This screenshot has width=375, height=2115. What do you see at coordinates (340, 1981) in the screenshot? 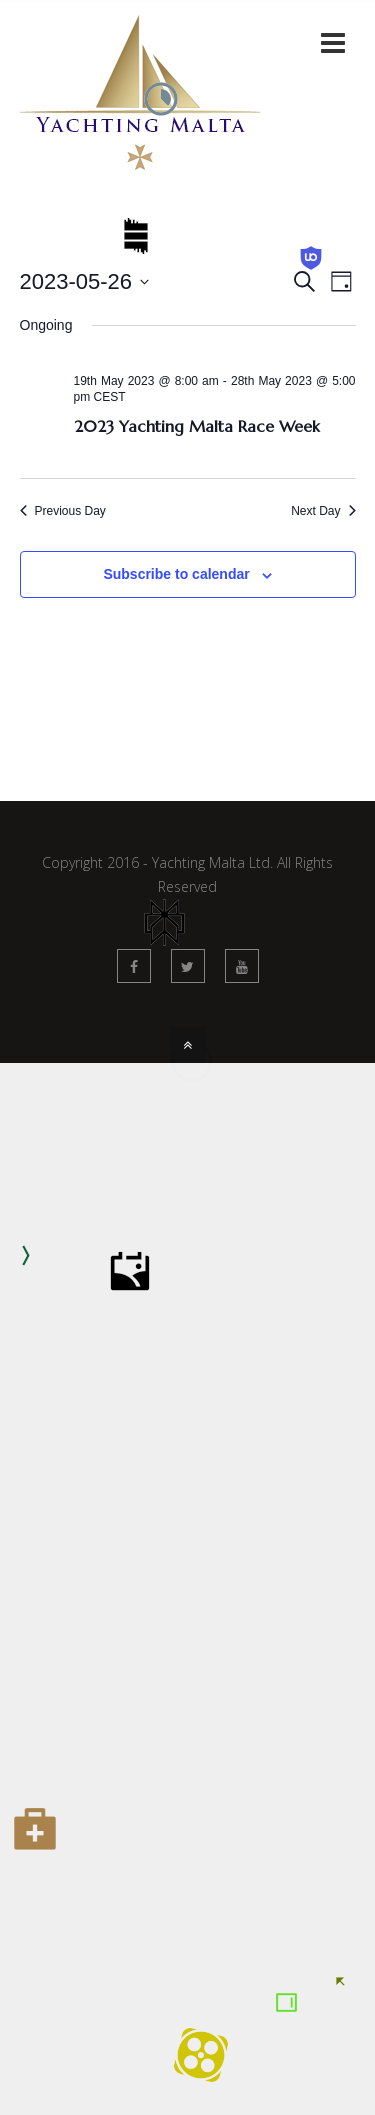
I see `navigate back and up in hierarchy` at bounding box center [340, 1981].